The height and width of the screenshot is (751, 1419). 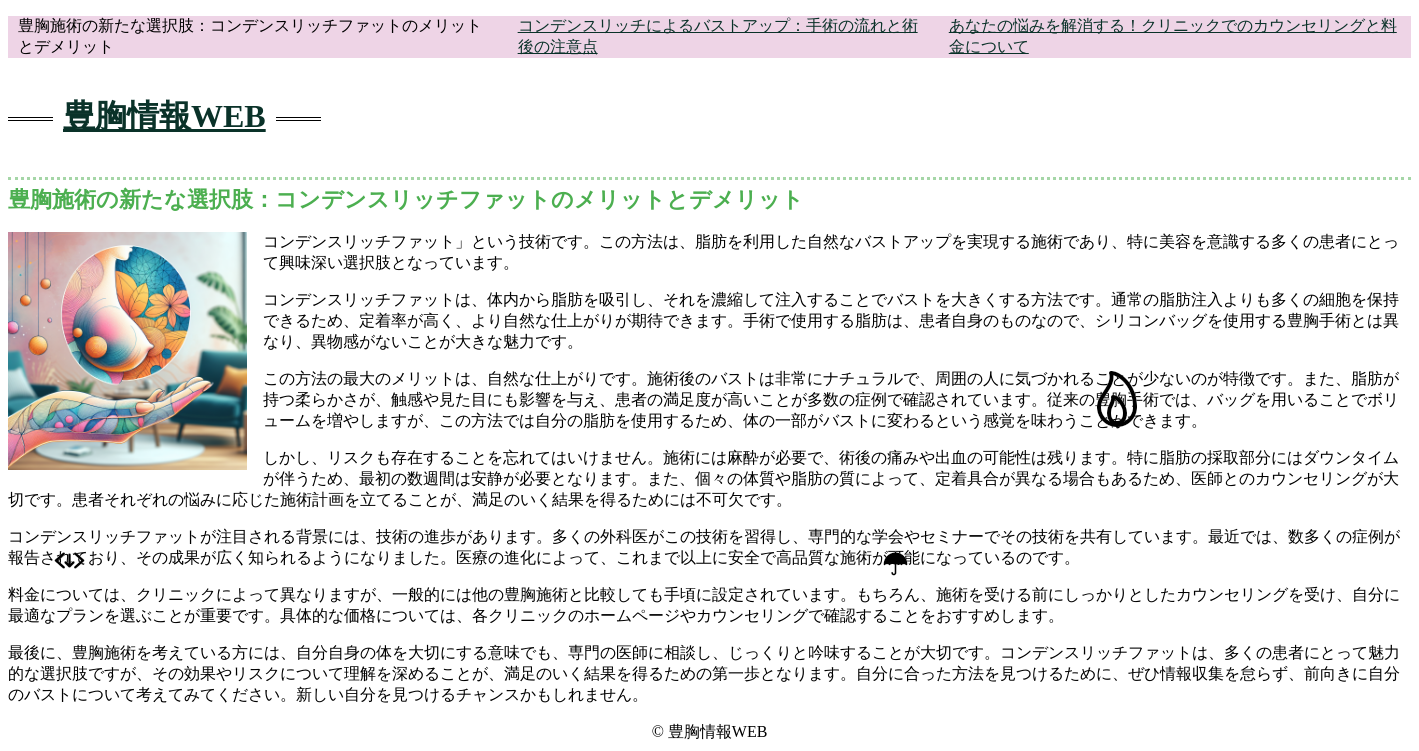 I want to click on download source code or script files, so click(x=69, y=560).